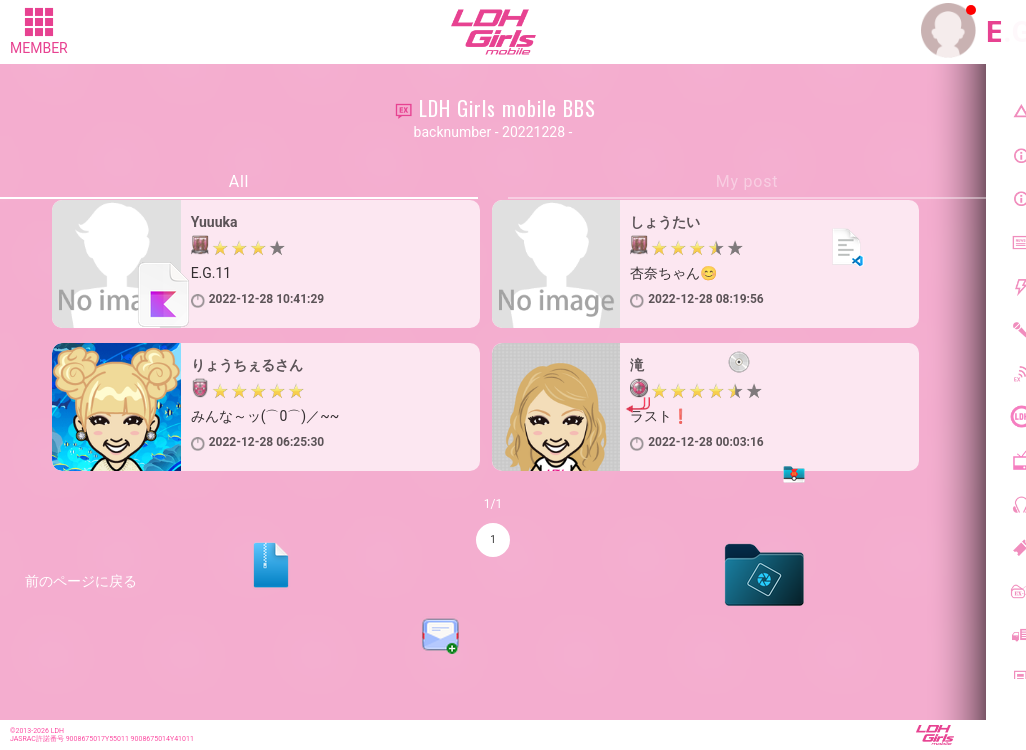 The image size is (1026, 750). Describe the element at coordinates (739, 362) in the screenshot. I see `access CD/DVD drive contents` at that location.